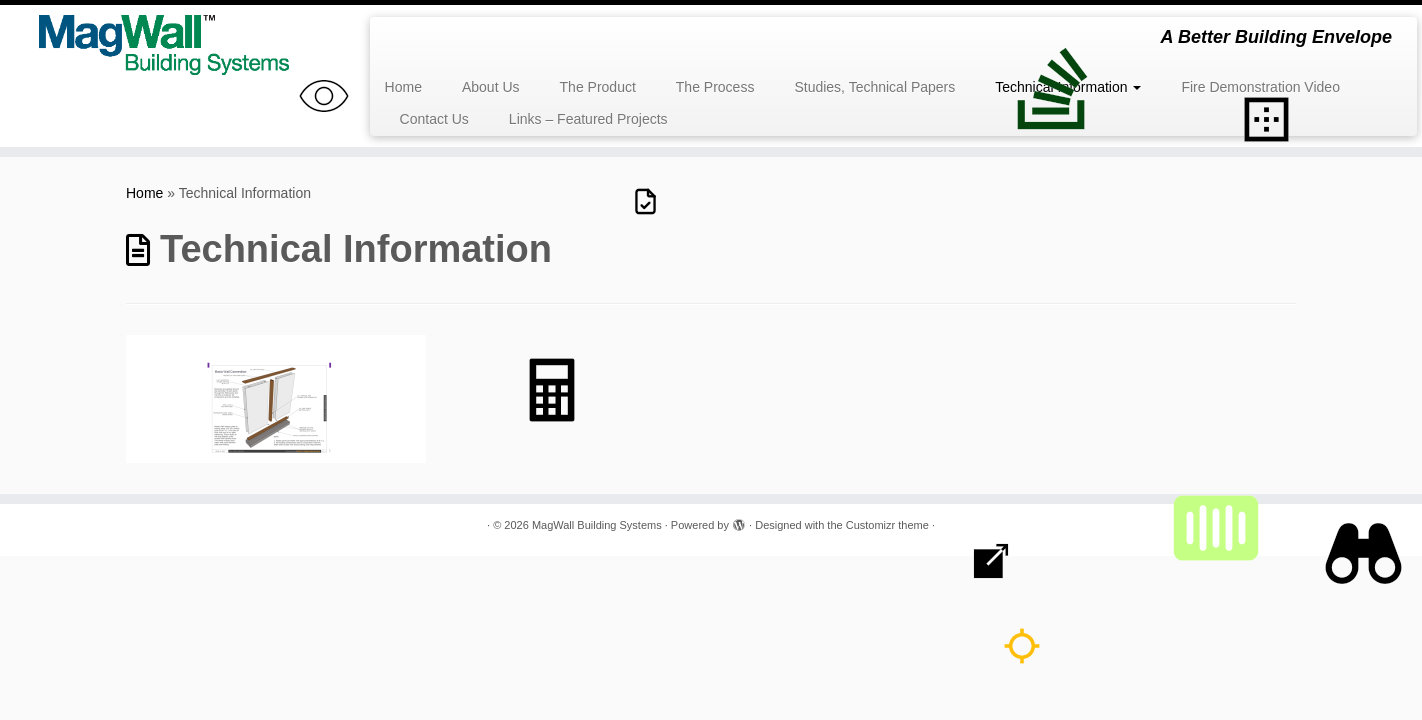 The image size is (1422, 720). I want to click on find my current location, so click(1022, 646).